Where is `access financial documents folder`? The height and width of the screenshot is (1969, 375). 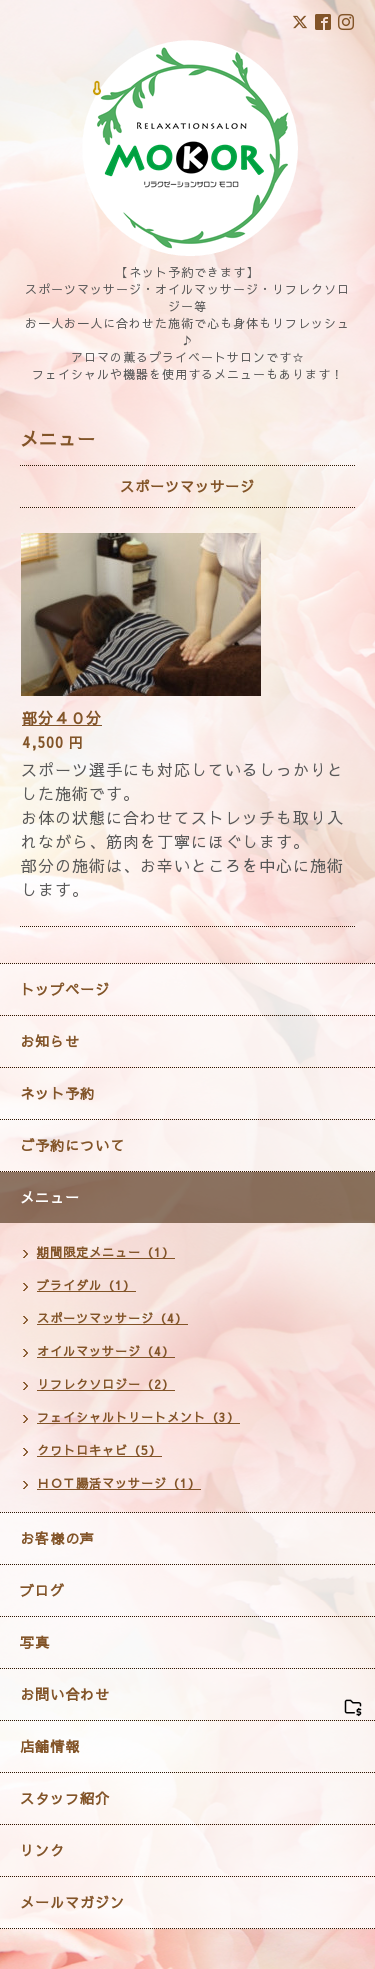
access financial documents folder is located at coordinates (353, 1707).